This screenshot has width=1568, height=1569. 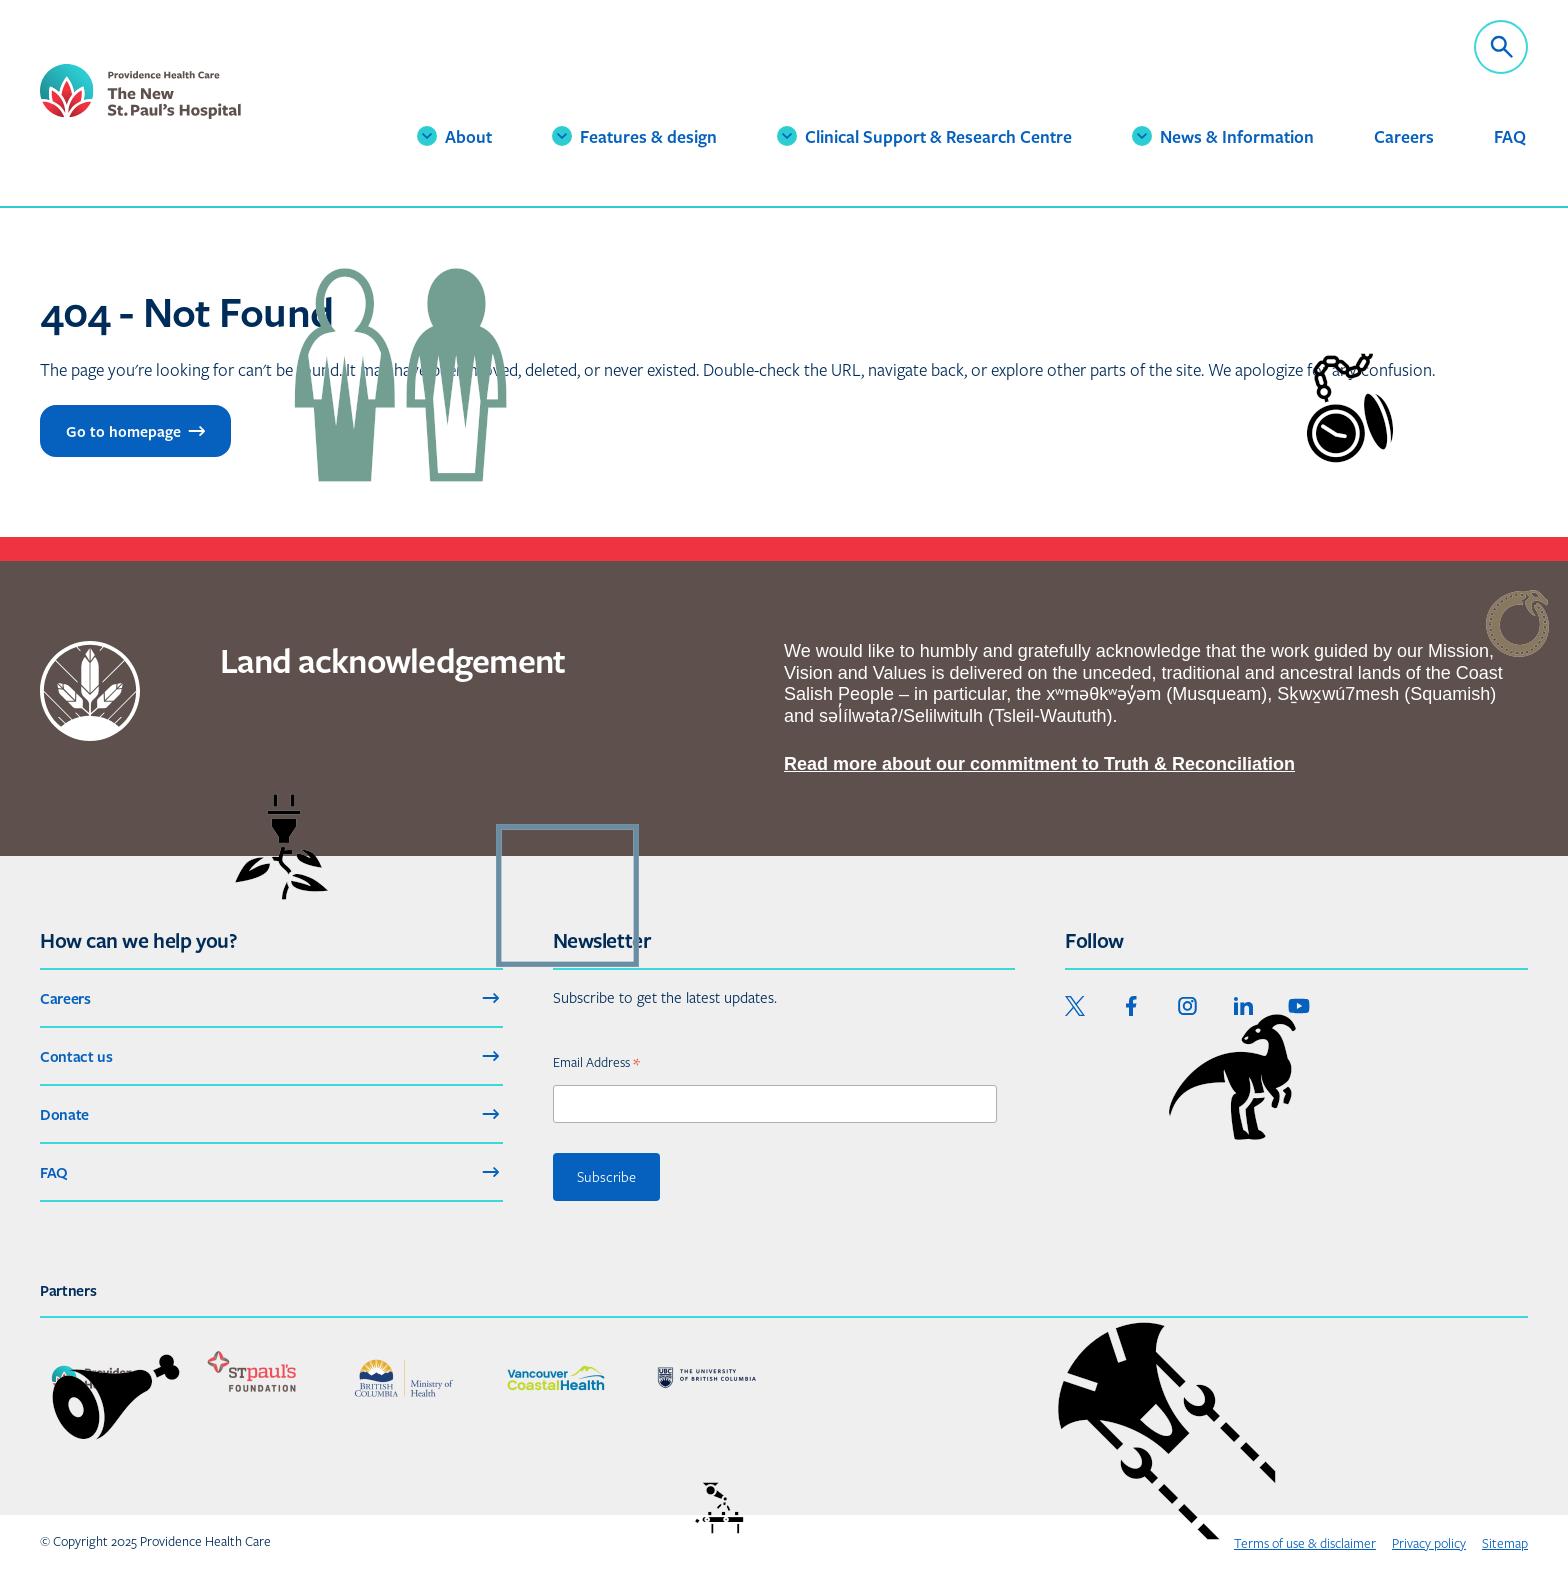 What do you see at coordinates (717, 1507) in the screenshot?
I see `access automation or manufacturing settings` at bounding box center [717, 1507].